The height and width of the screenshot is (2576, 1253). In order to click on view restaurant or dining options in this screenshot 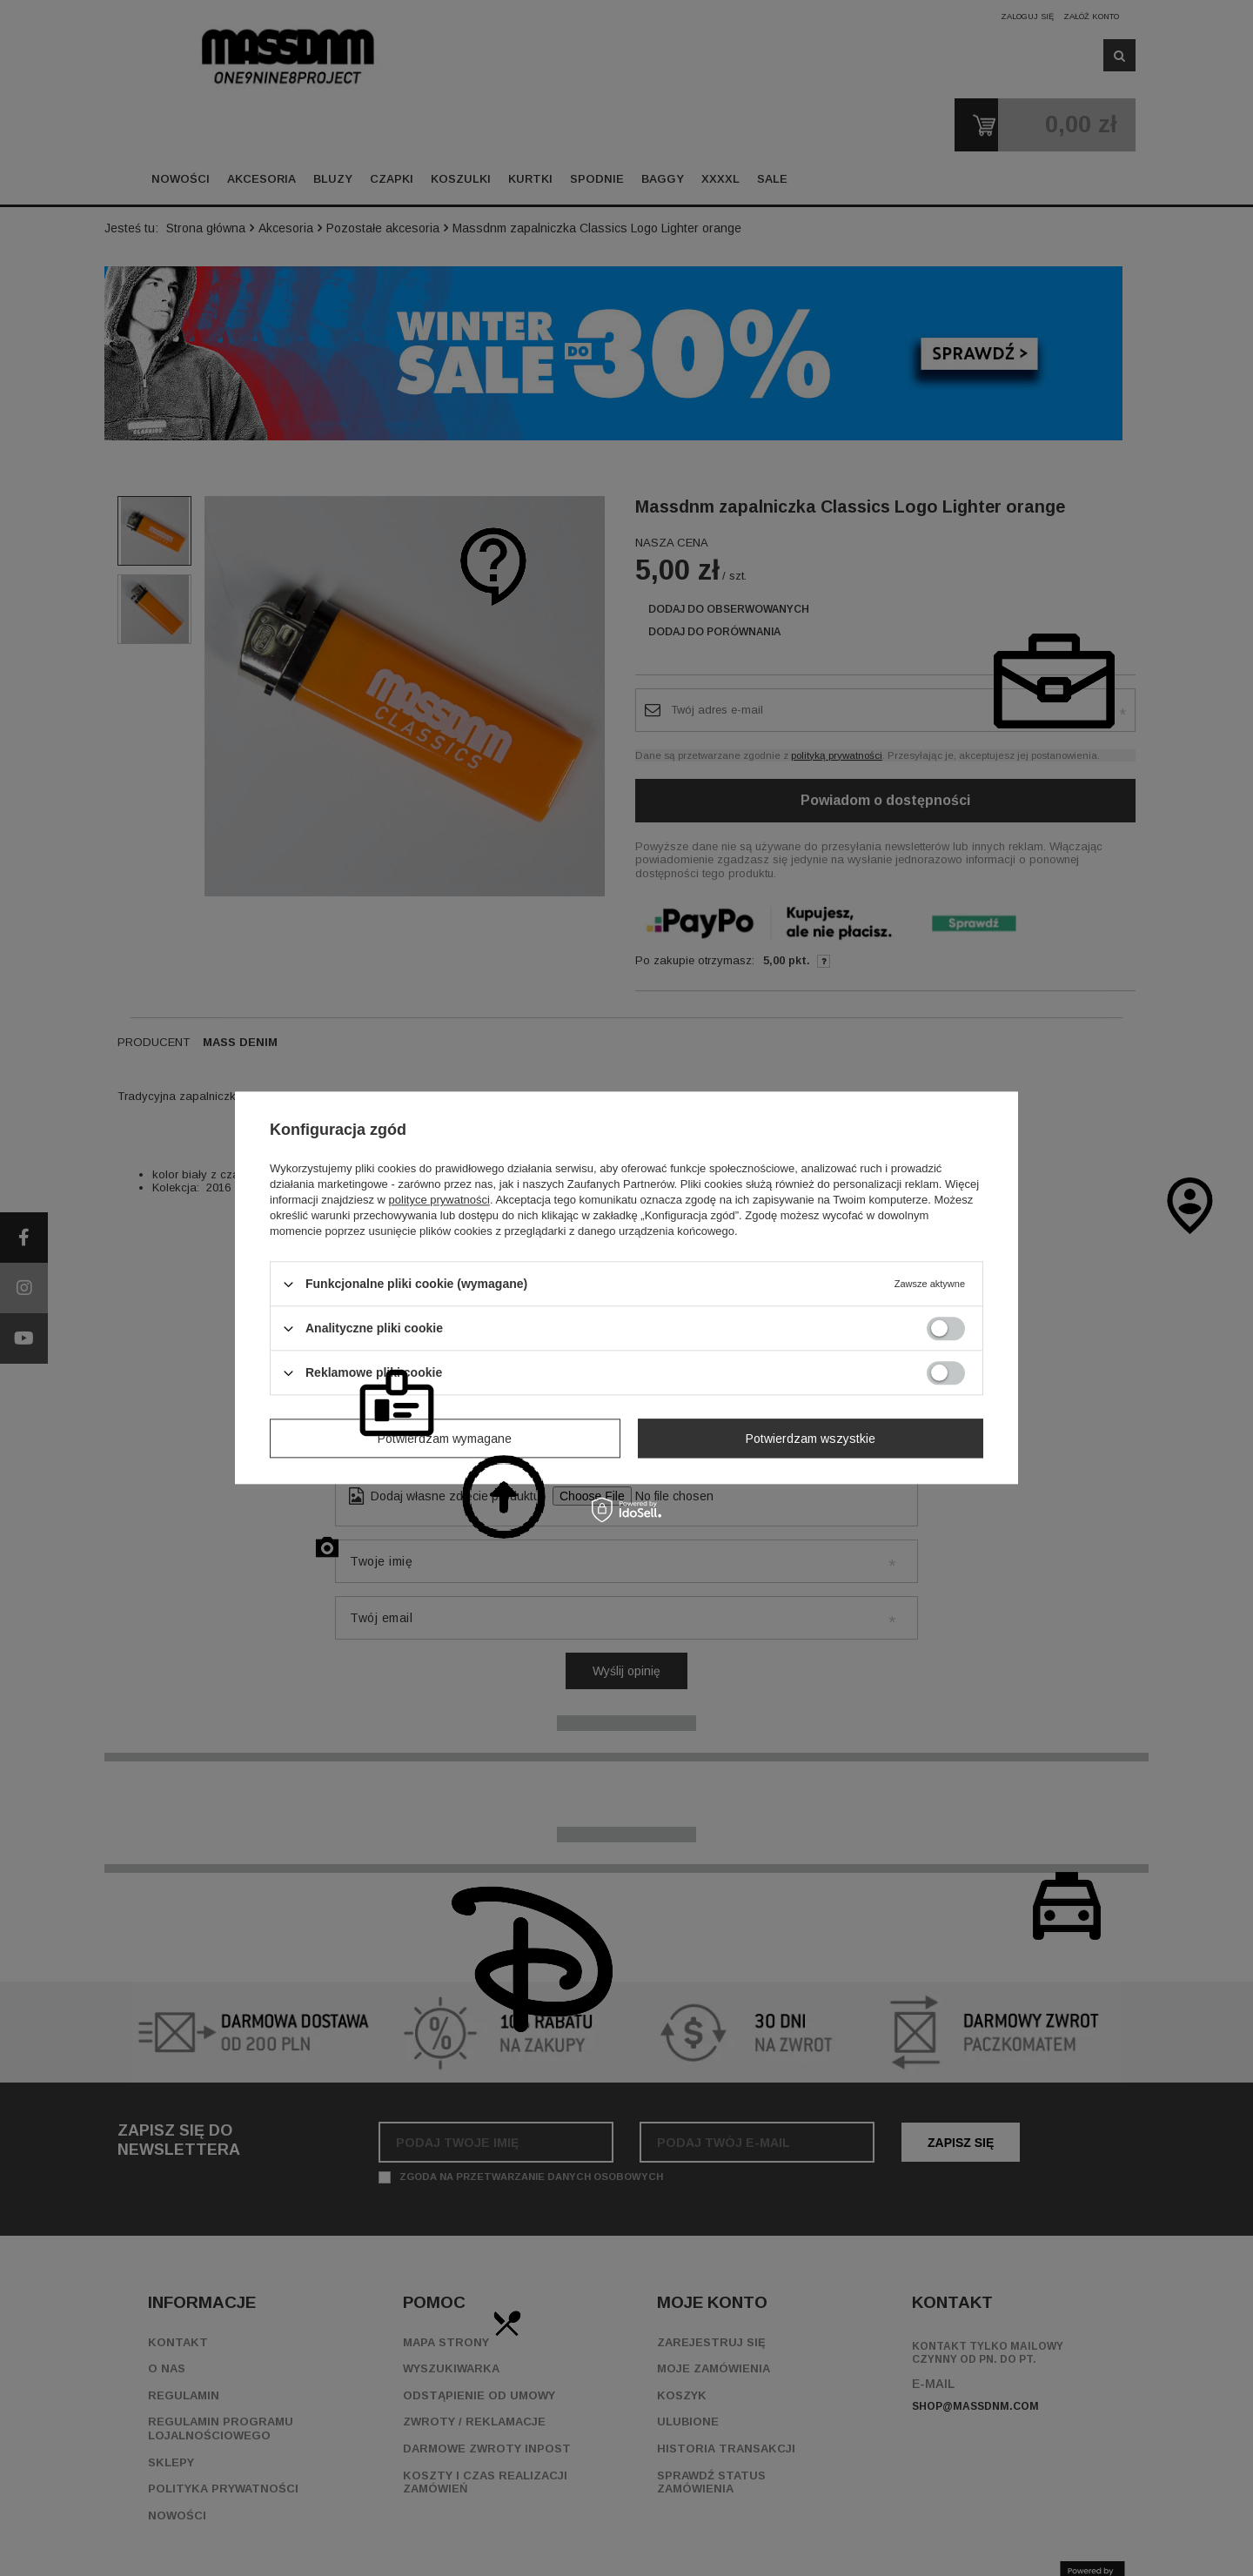, I will do `click(506, 2323)`.